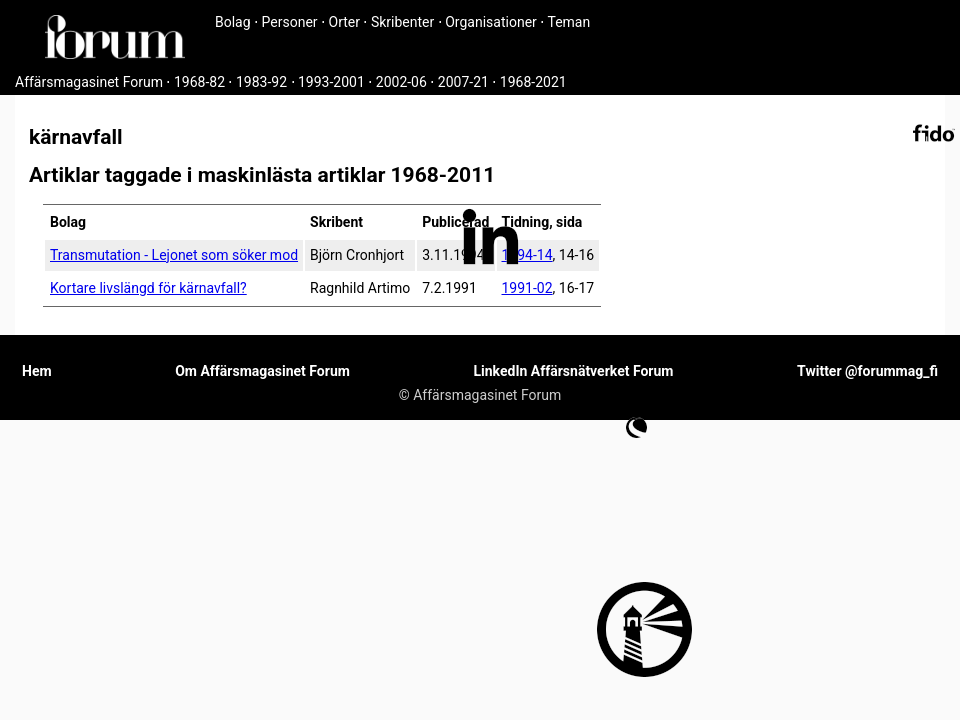 The height and width of the screenshot is (720, 960). I want to click on fido alliance logo indicating passwordless authentication support, so click(934, 133).